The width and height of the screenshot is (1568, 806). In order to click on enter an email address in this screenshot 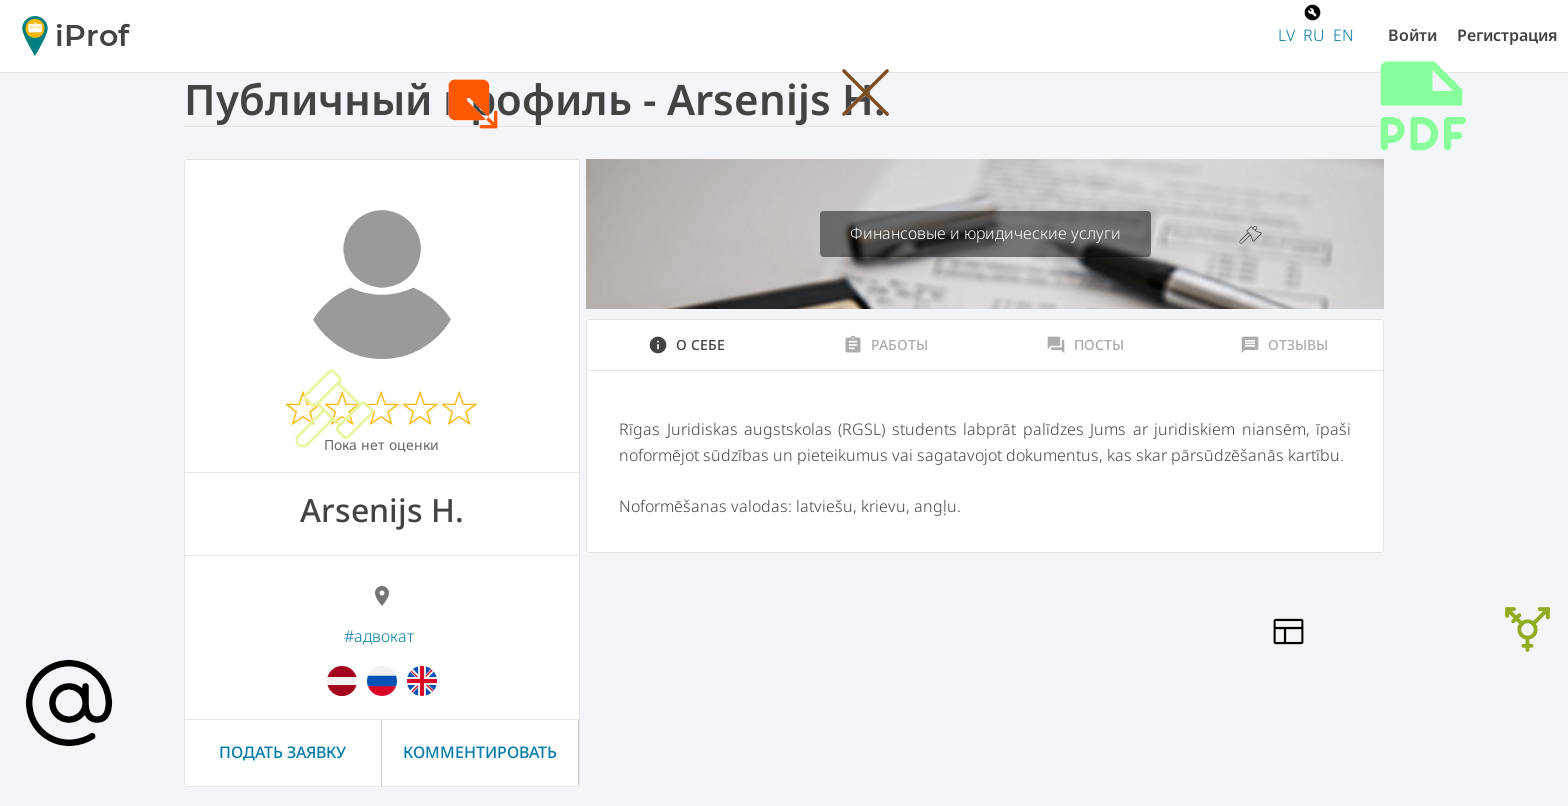, I will do `click(69, 703)`.